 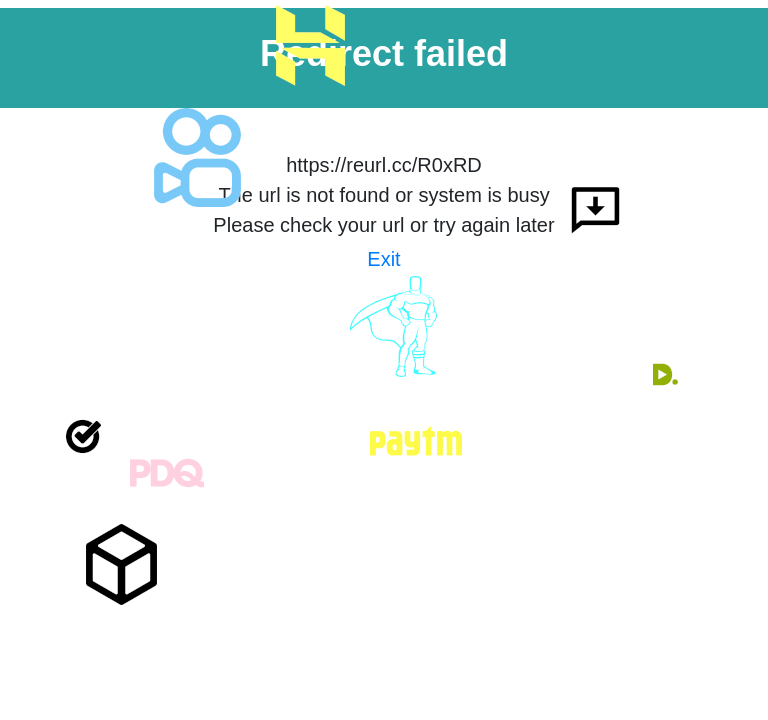 I want to click on open Paytm payment app, so click(x=416, y=441).